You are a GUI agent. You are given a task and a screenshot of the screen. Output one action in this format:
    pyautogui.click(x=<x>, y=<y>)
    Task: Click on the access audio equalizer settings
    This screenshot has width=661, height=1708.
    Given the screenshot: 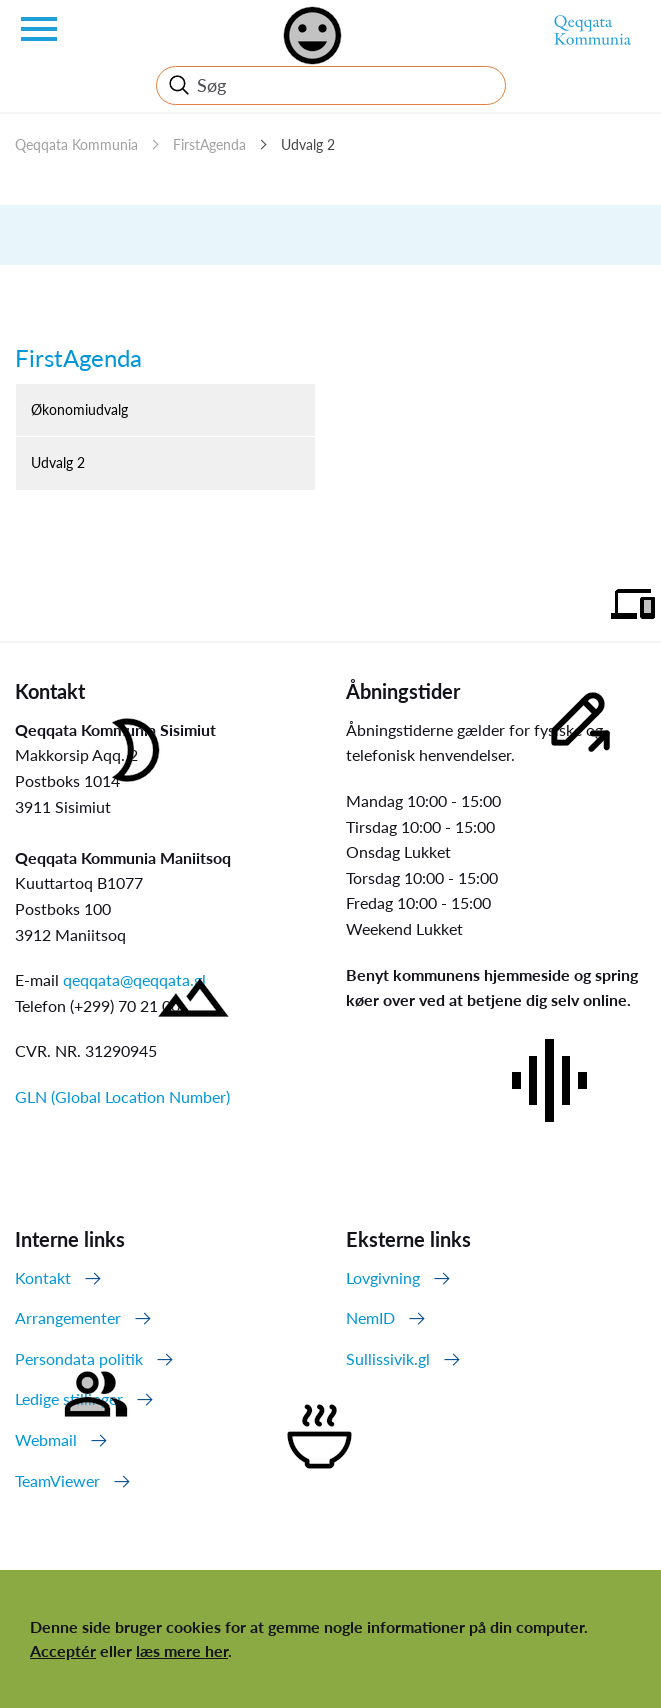 What is the action you would take?
    pyautogui.click(x=549, y=1080)
    